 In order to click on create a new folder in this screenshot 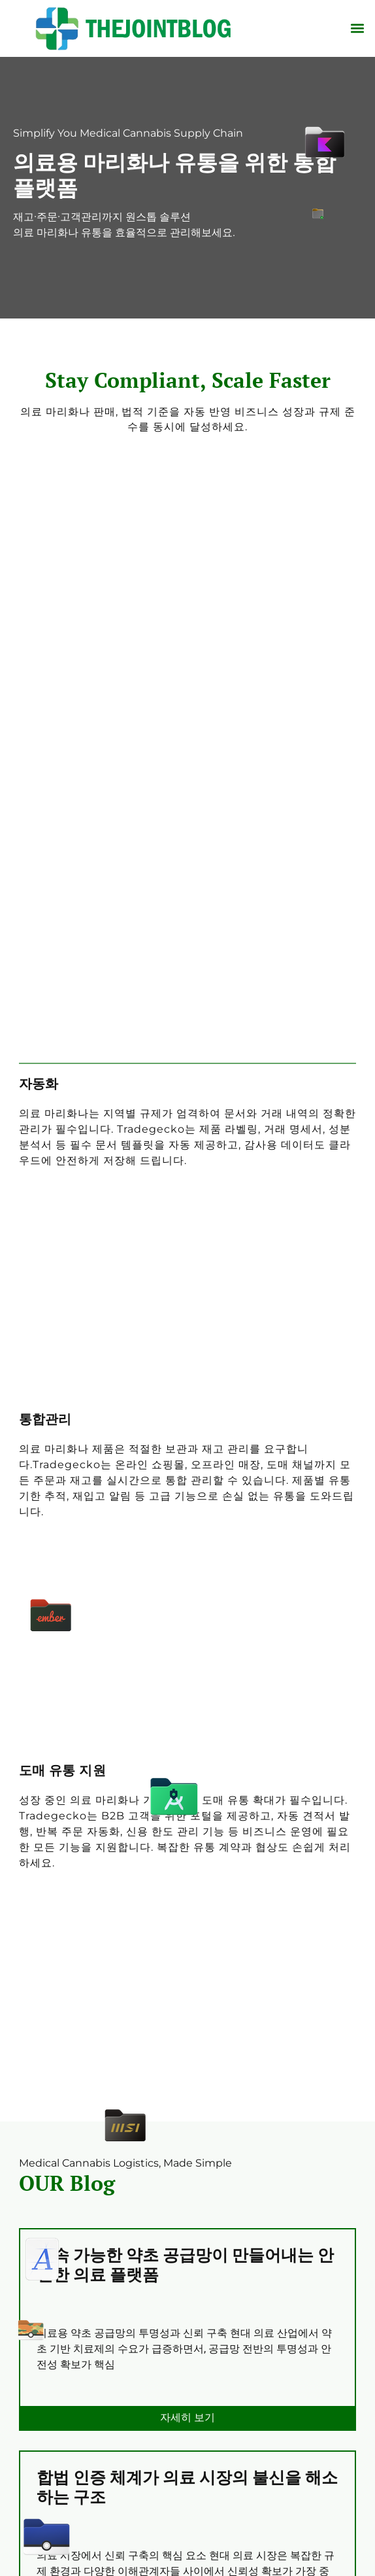, I will do `click(318, 213)`.